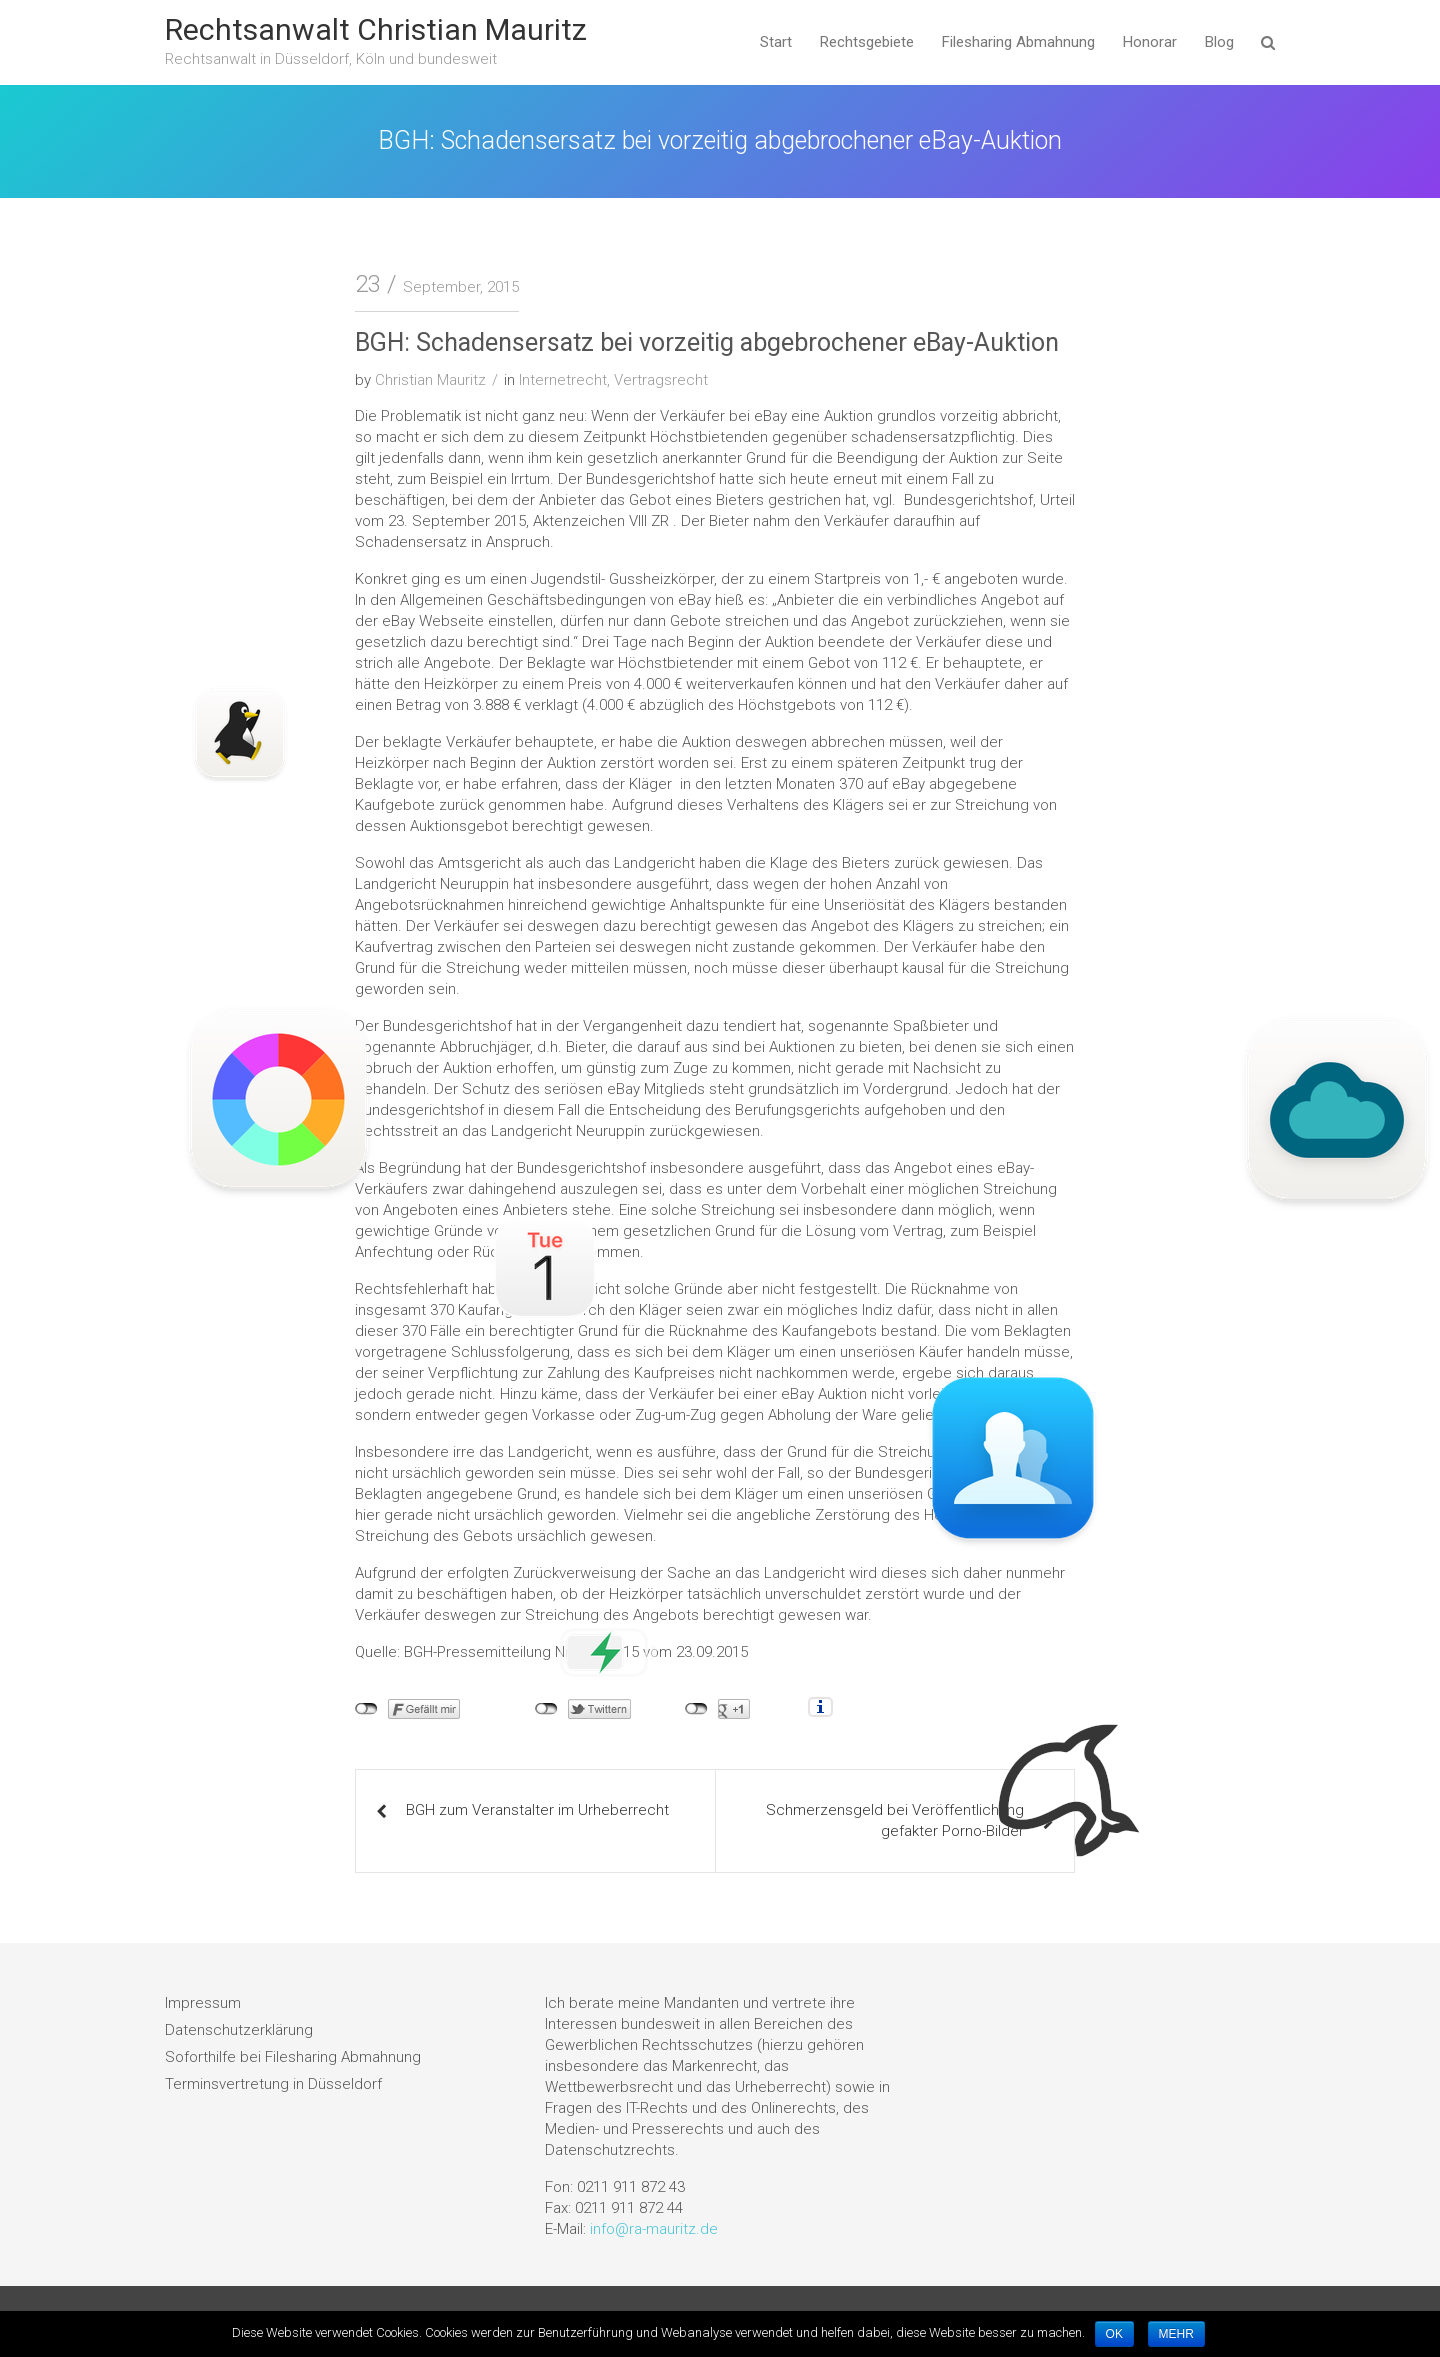  Describe the element at coordinates (608, 1652) in the screenshot. I see `indicates battery is charging at 70% capacity` at that location.